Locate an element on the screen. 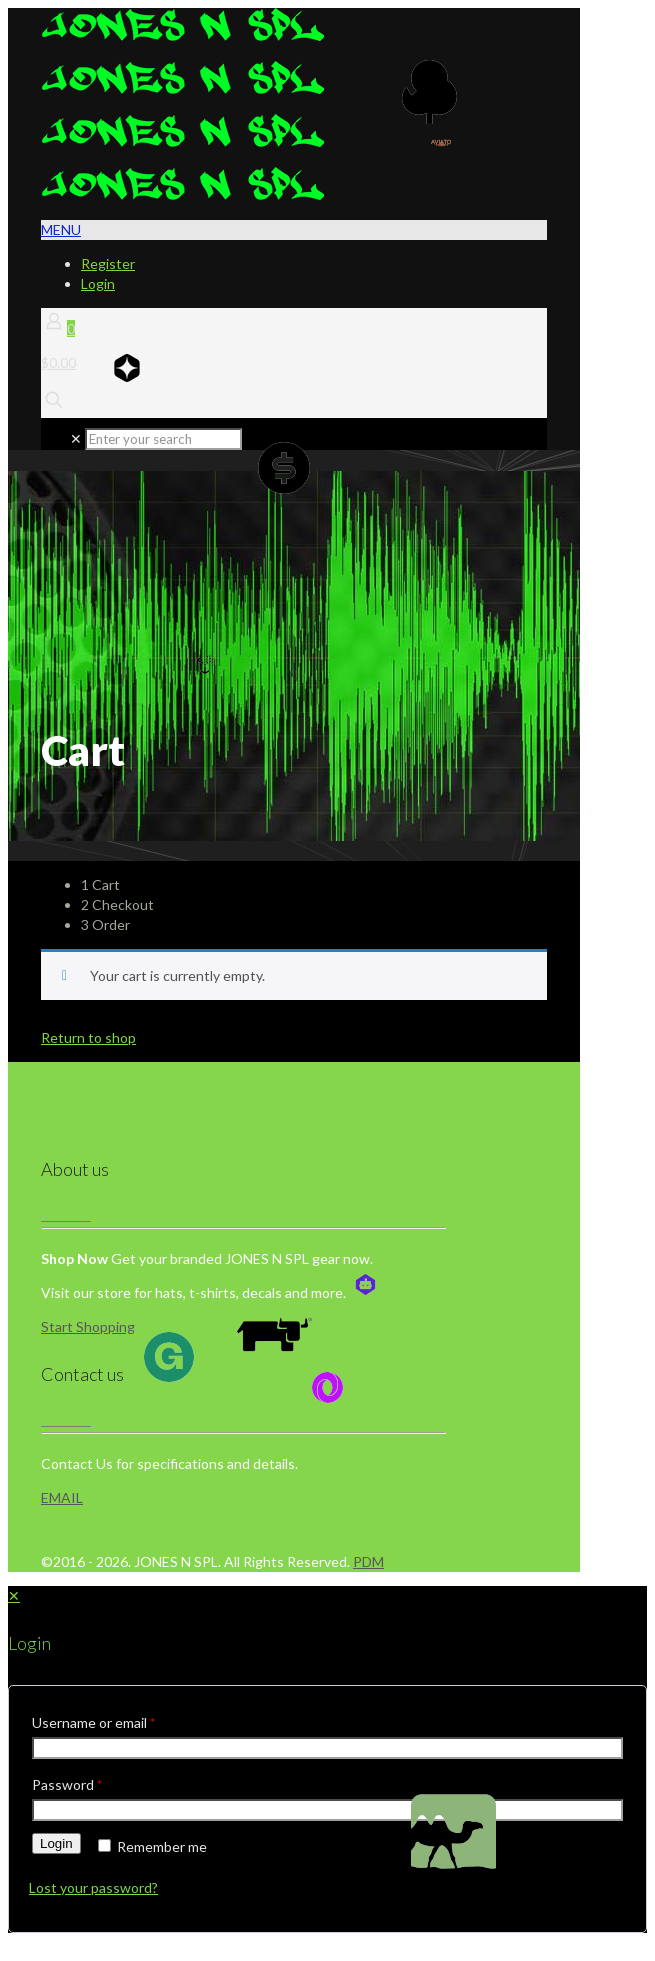 This screenshot has height=1961, width=655. aviato company logo from the tv series silicon valley is located at coordinates (441, 143).